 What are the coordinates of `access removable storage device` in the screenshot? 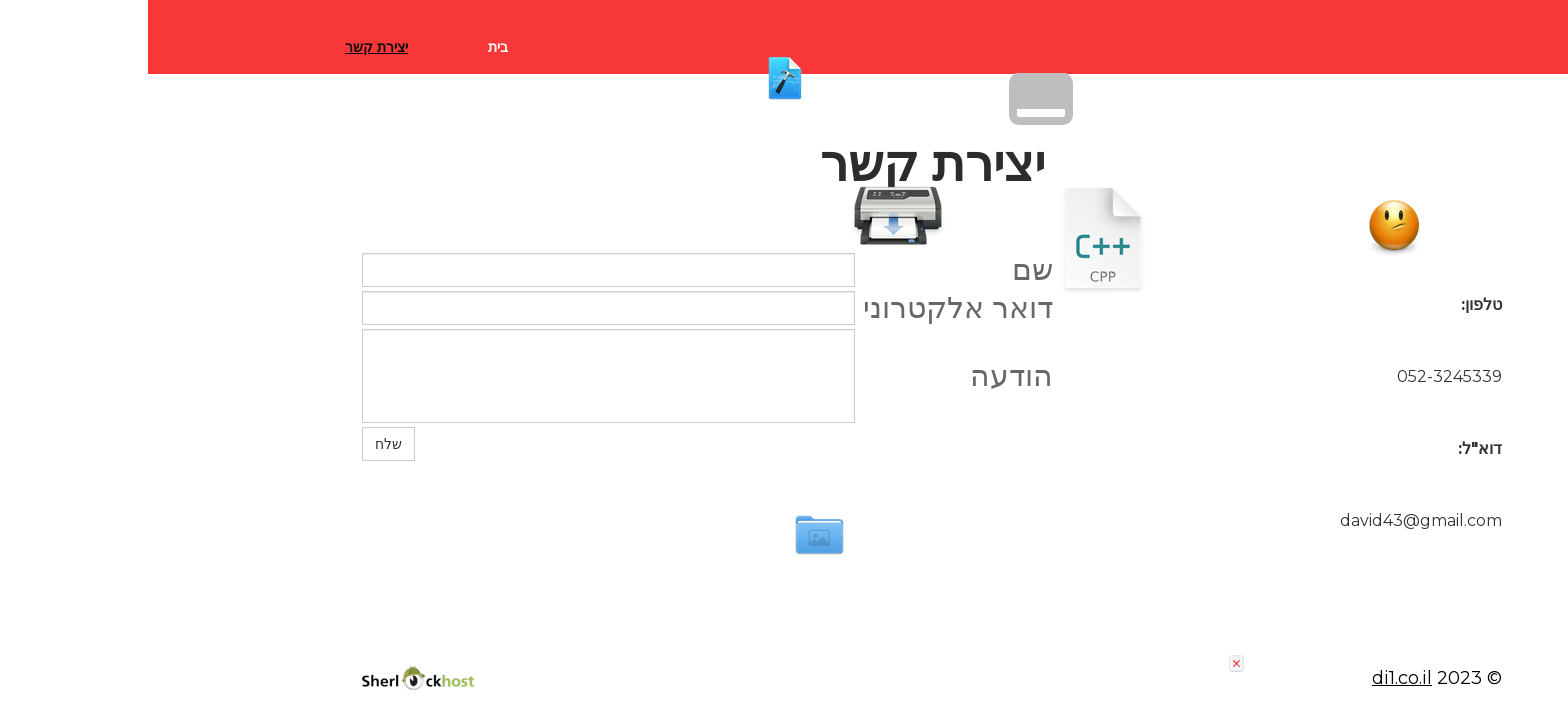 It's located at (1041, 101).